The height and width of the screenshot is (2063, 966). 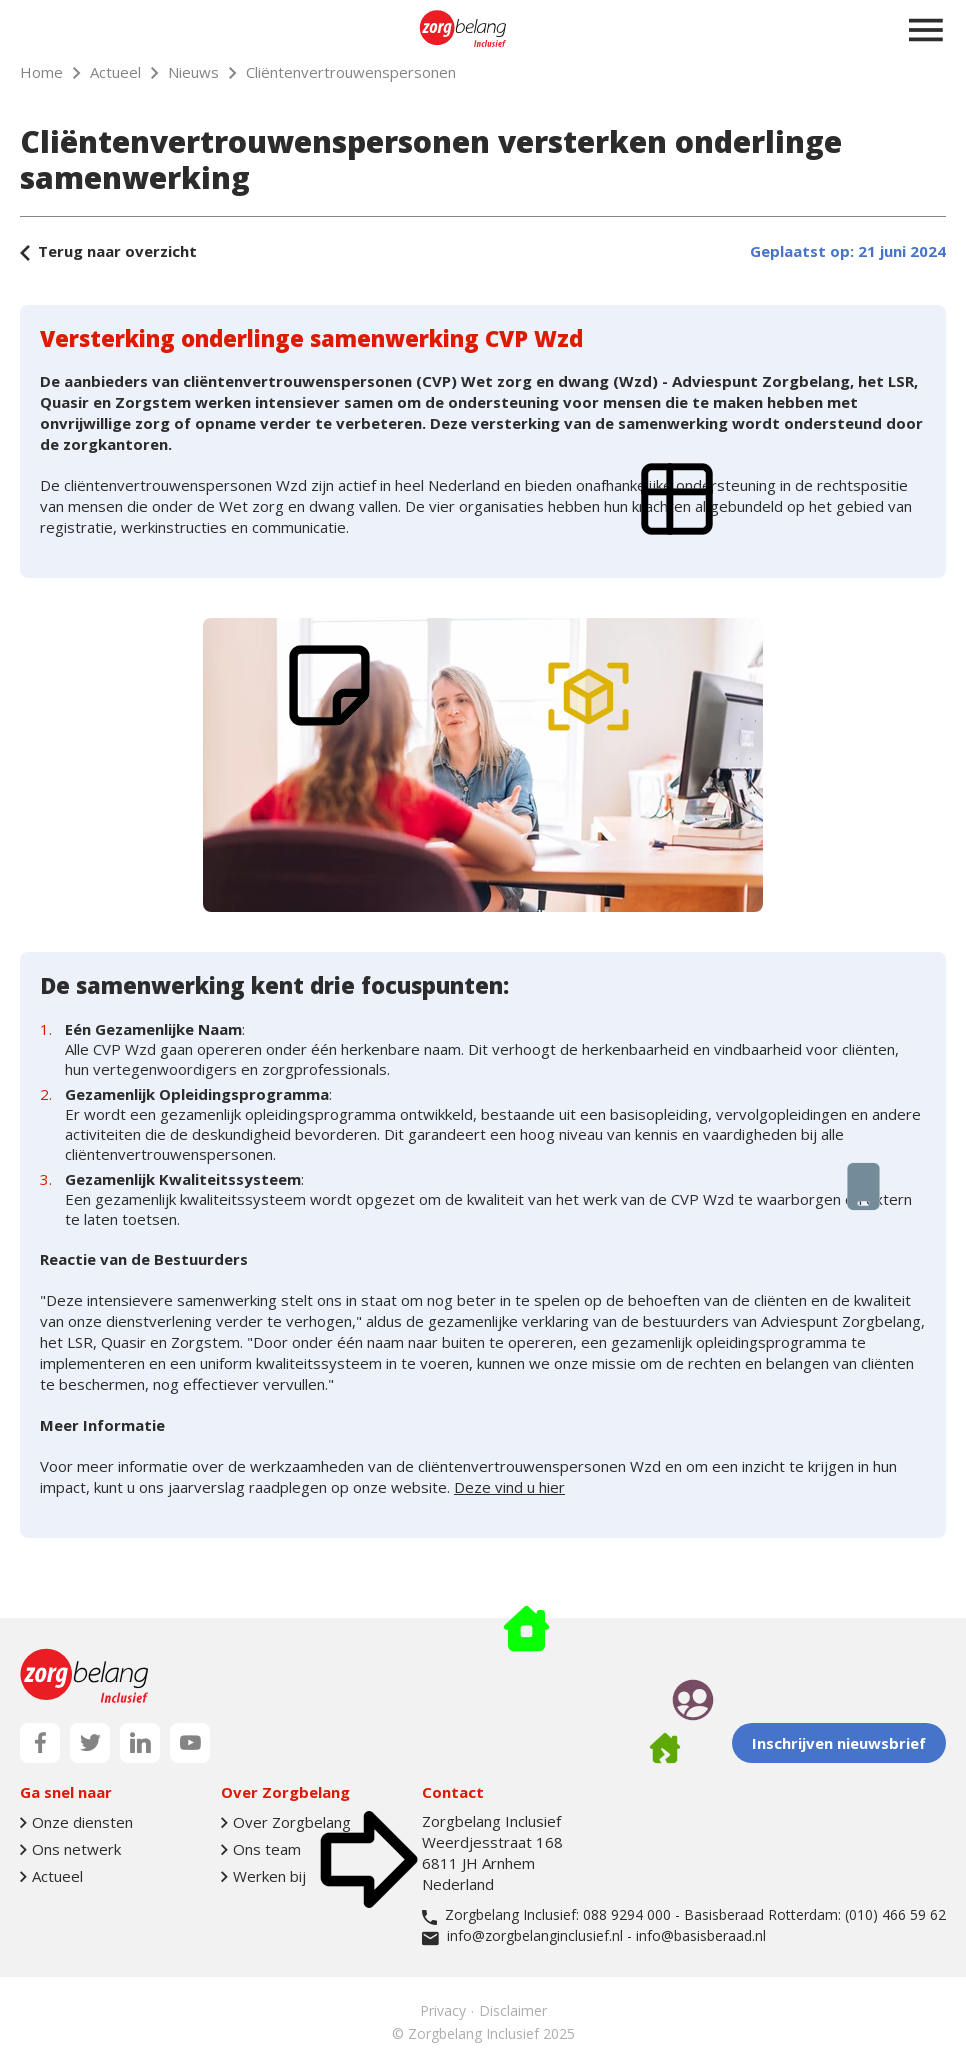 I want to click on go forward or proceed to the next step, so click(x=365, y=1859).